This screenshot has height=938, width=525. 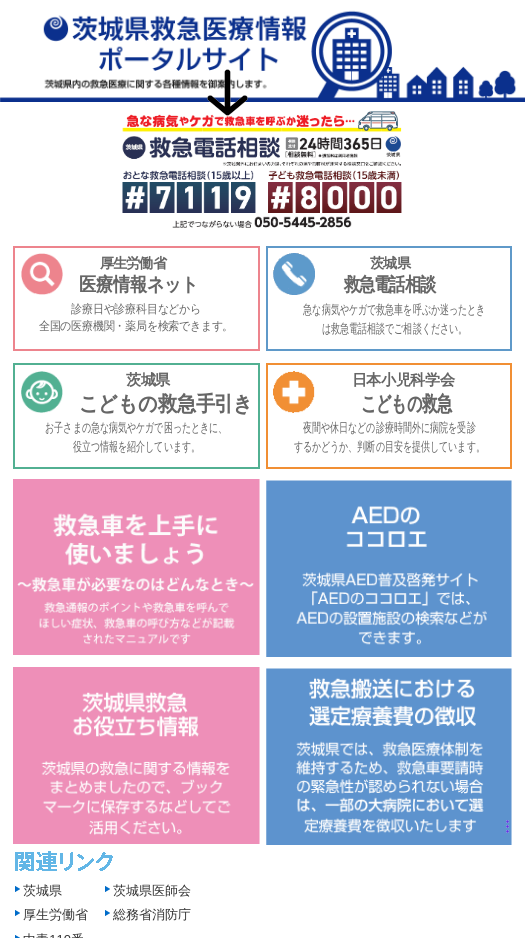 I want to click on open additional options menu, so click(x=507, y=826).